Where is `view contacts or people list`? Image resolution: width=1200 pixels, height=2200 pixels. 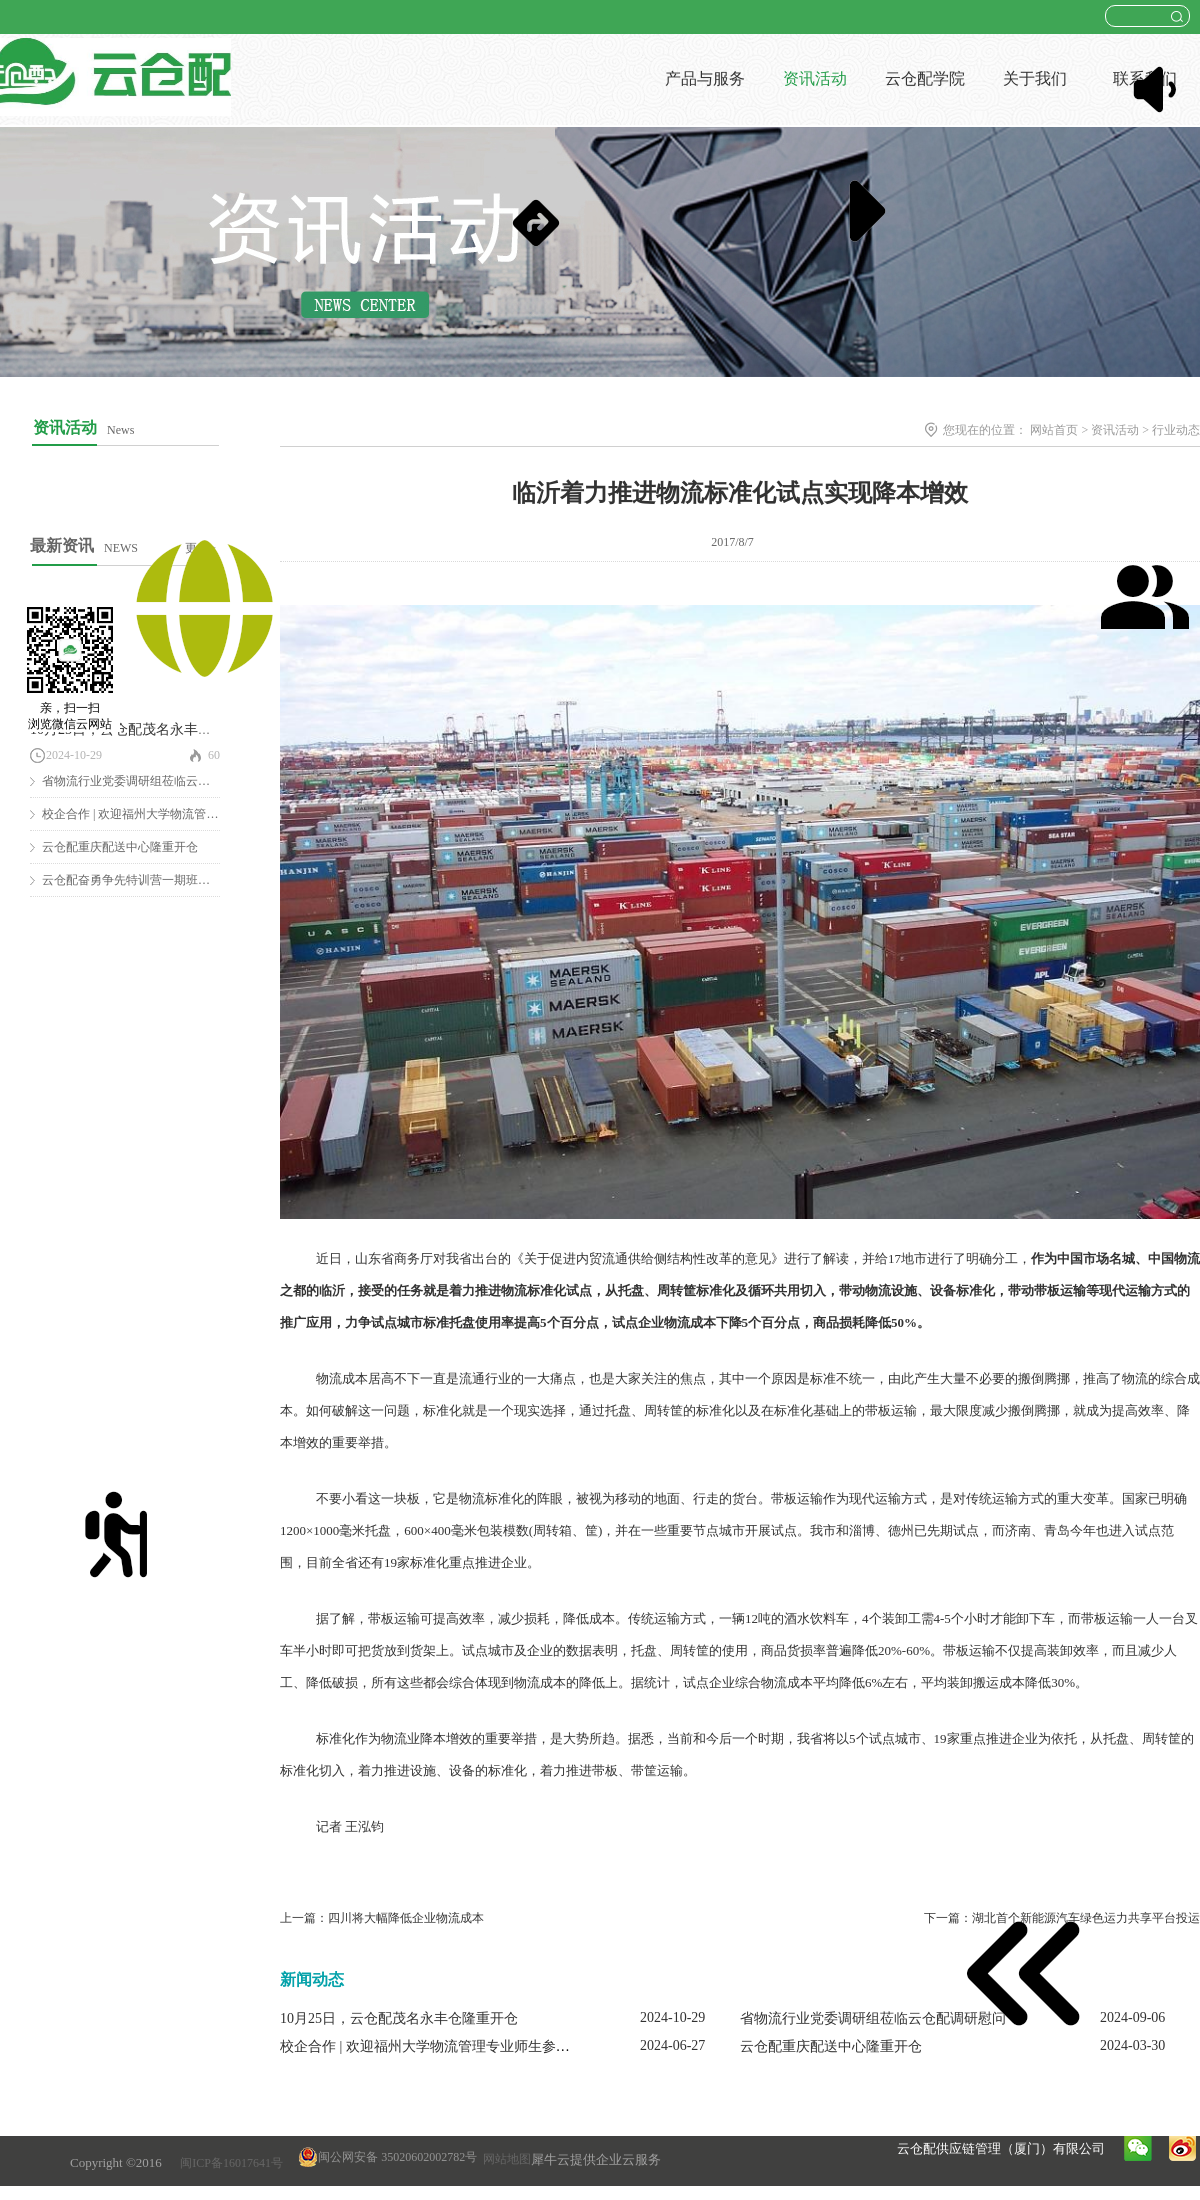
view contacts or people list is located at coordinates (1145, 597).